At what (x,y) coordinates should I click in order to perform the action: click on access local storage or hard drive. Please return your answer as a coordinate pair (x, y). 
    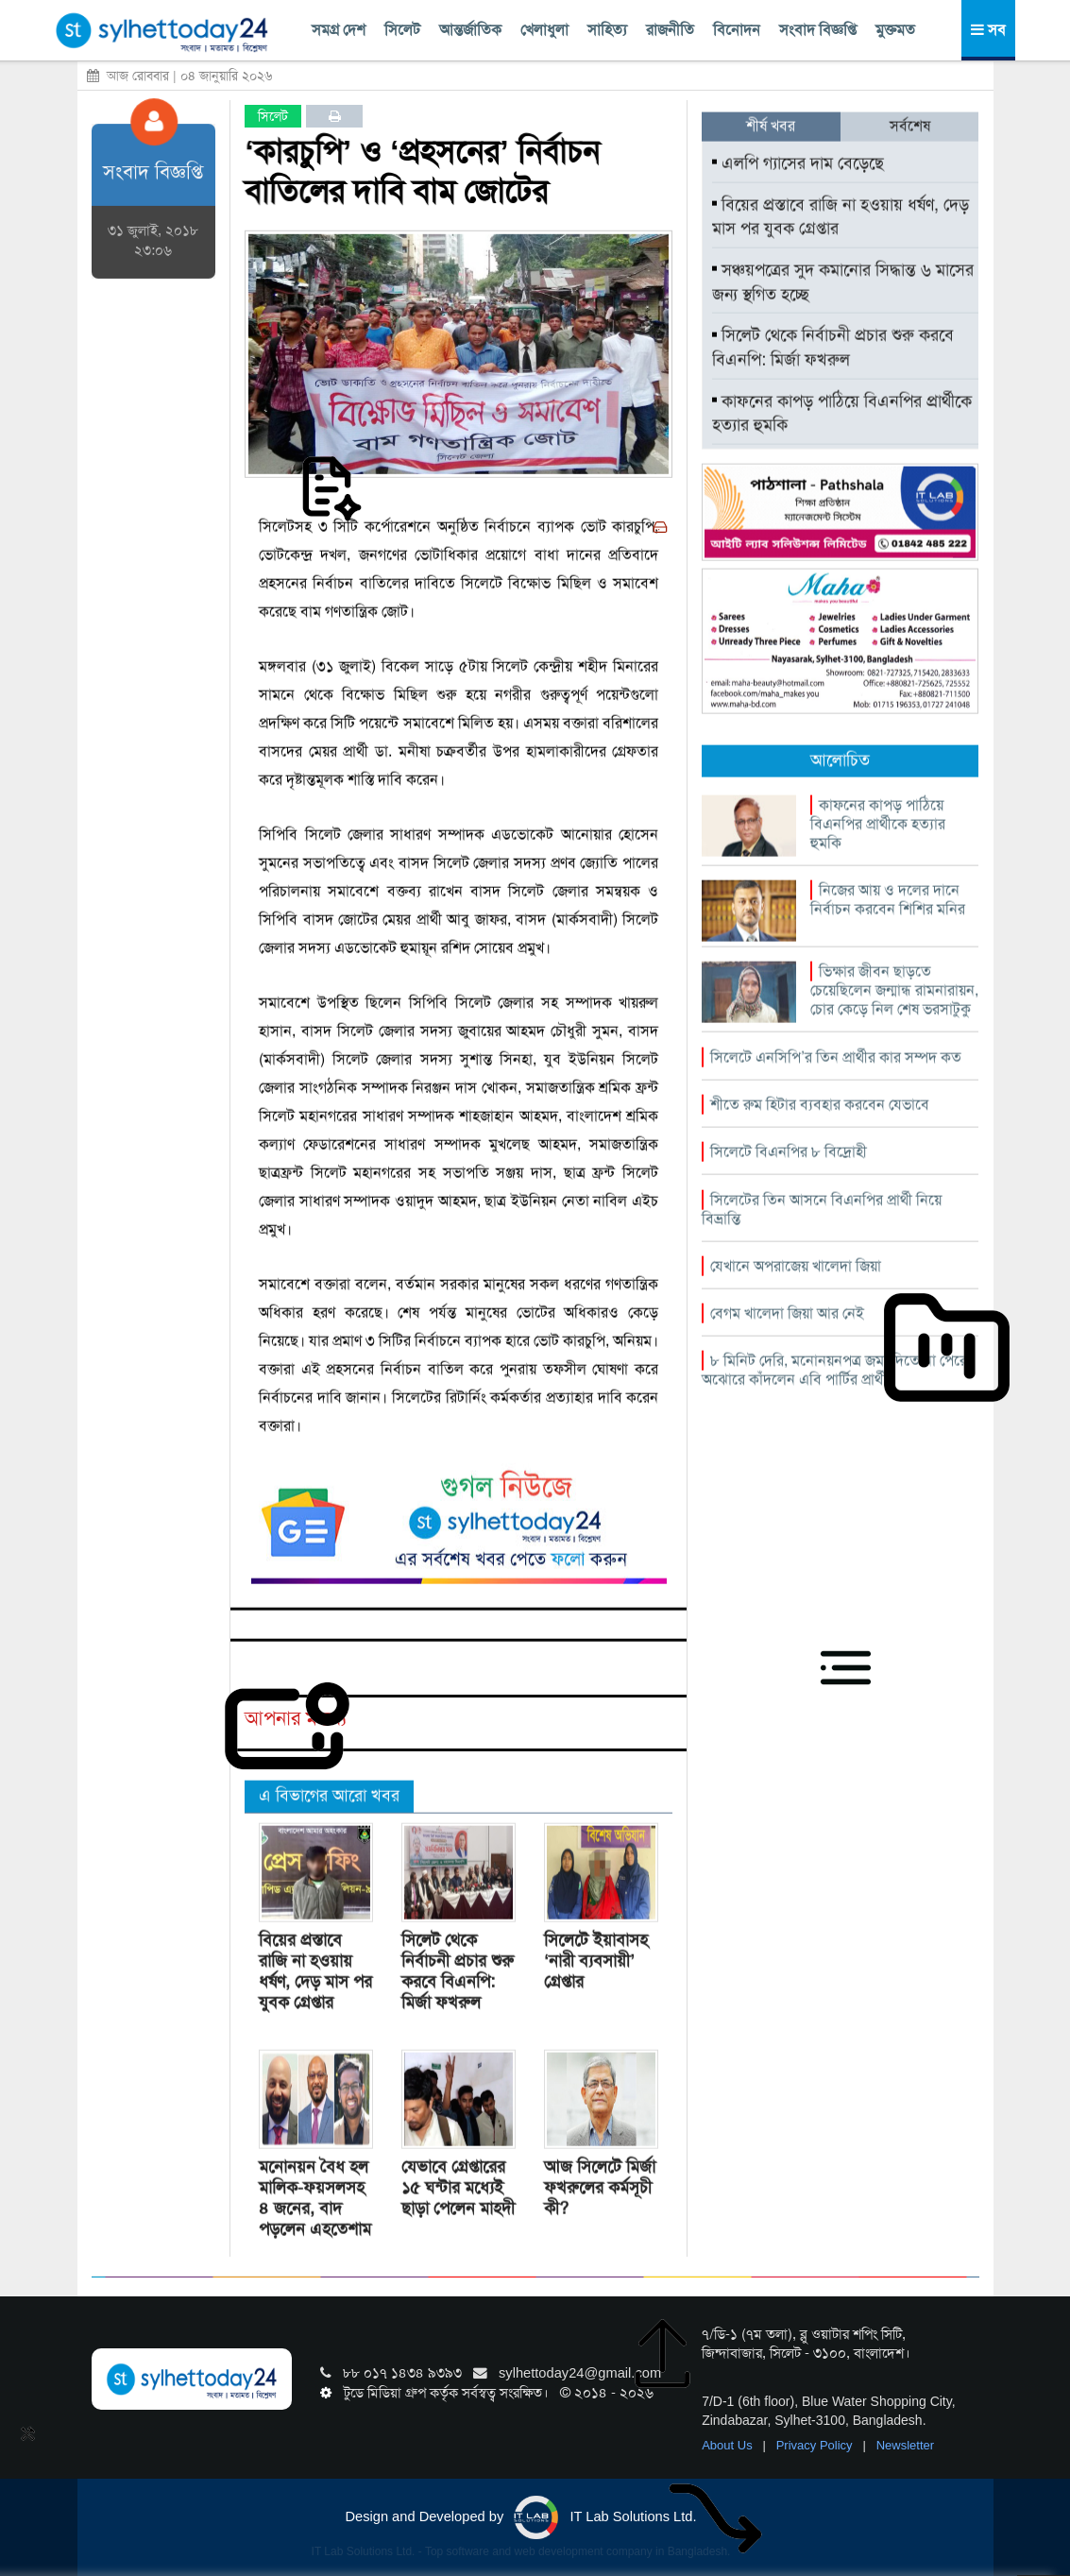
    Looking at the image, I should click on (660, 527).